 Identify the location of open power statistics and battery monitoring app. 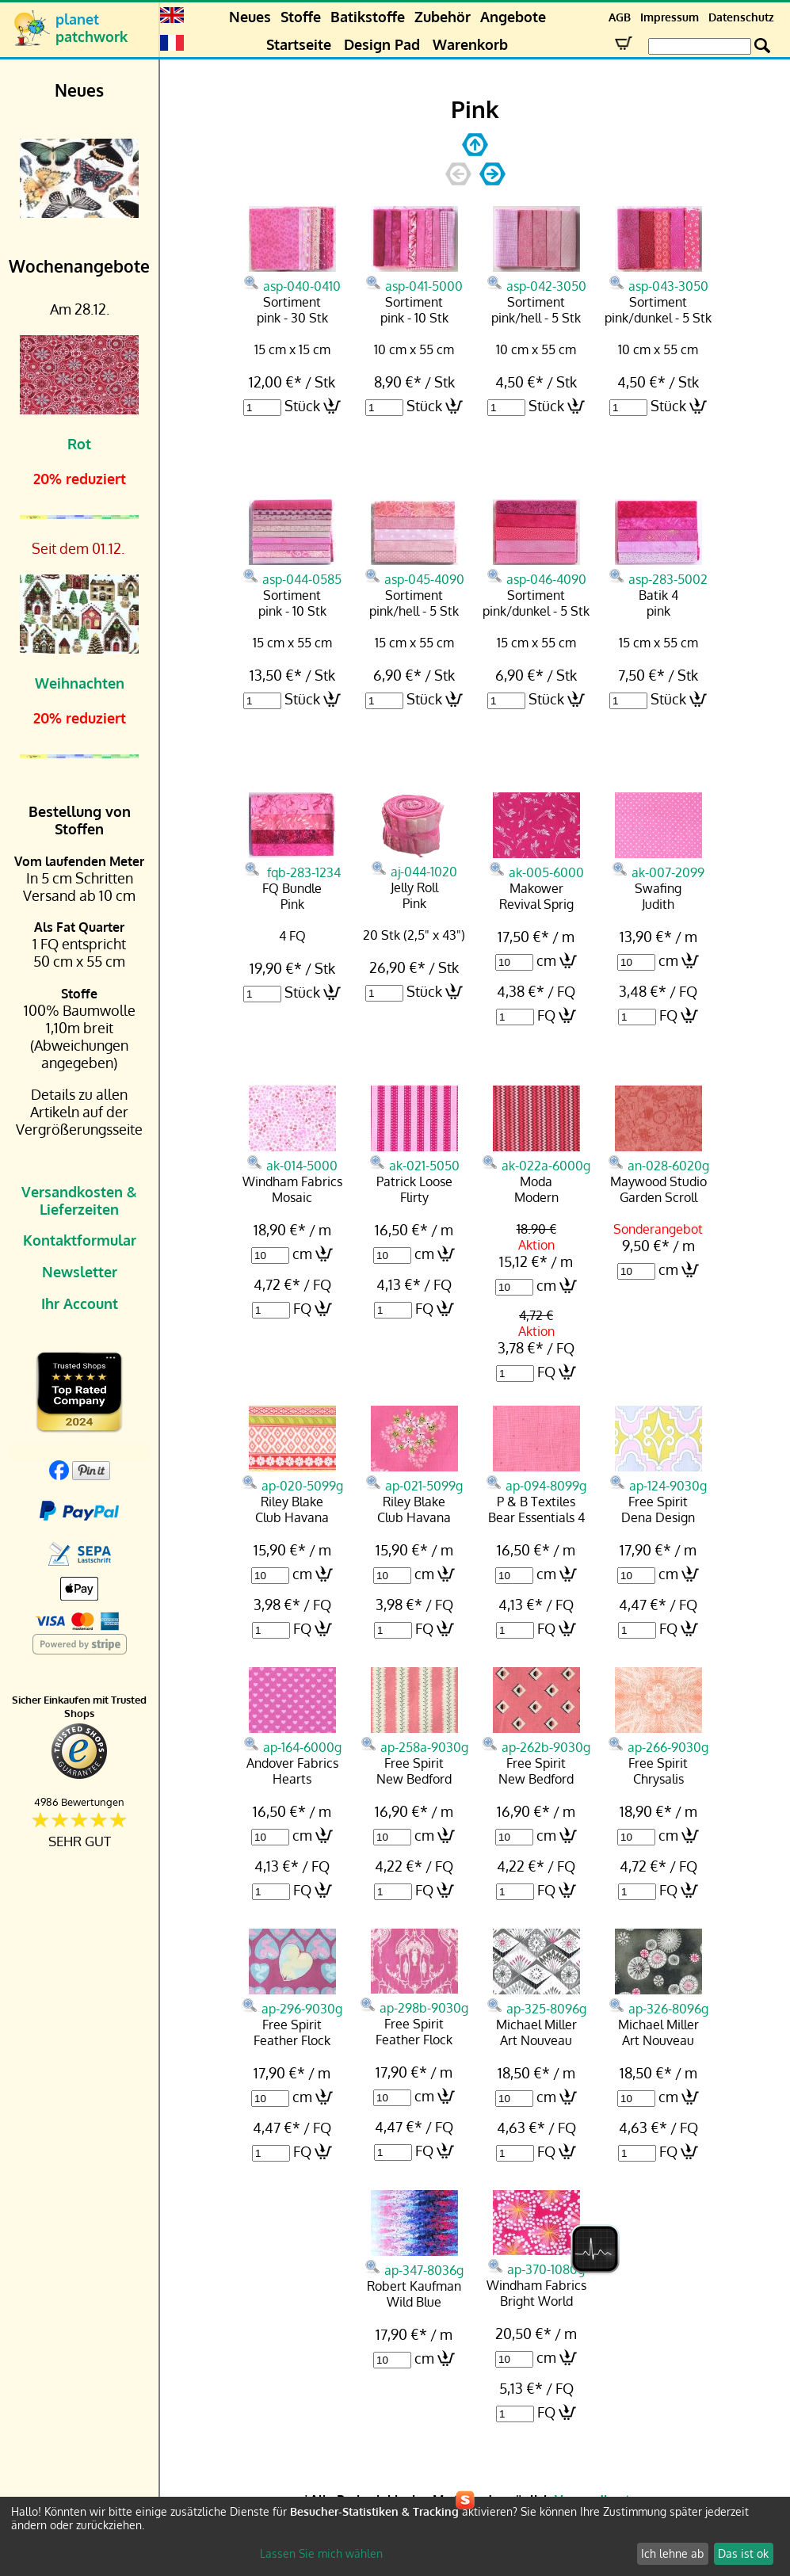
(595, 2249).